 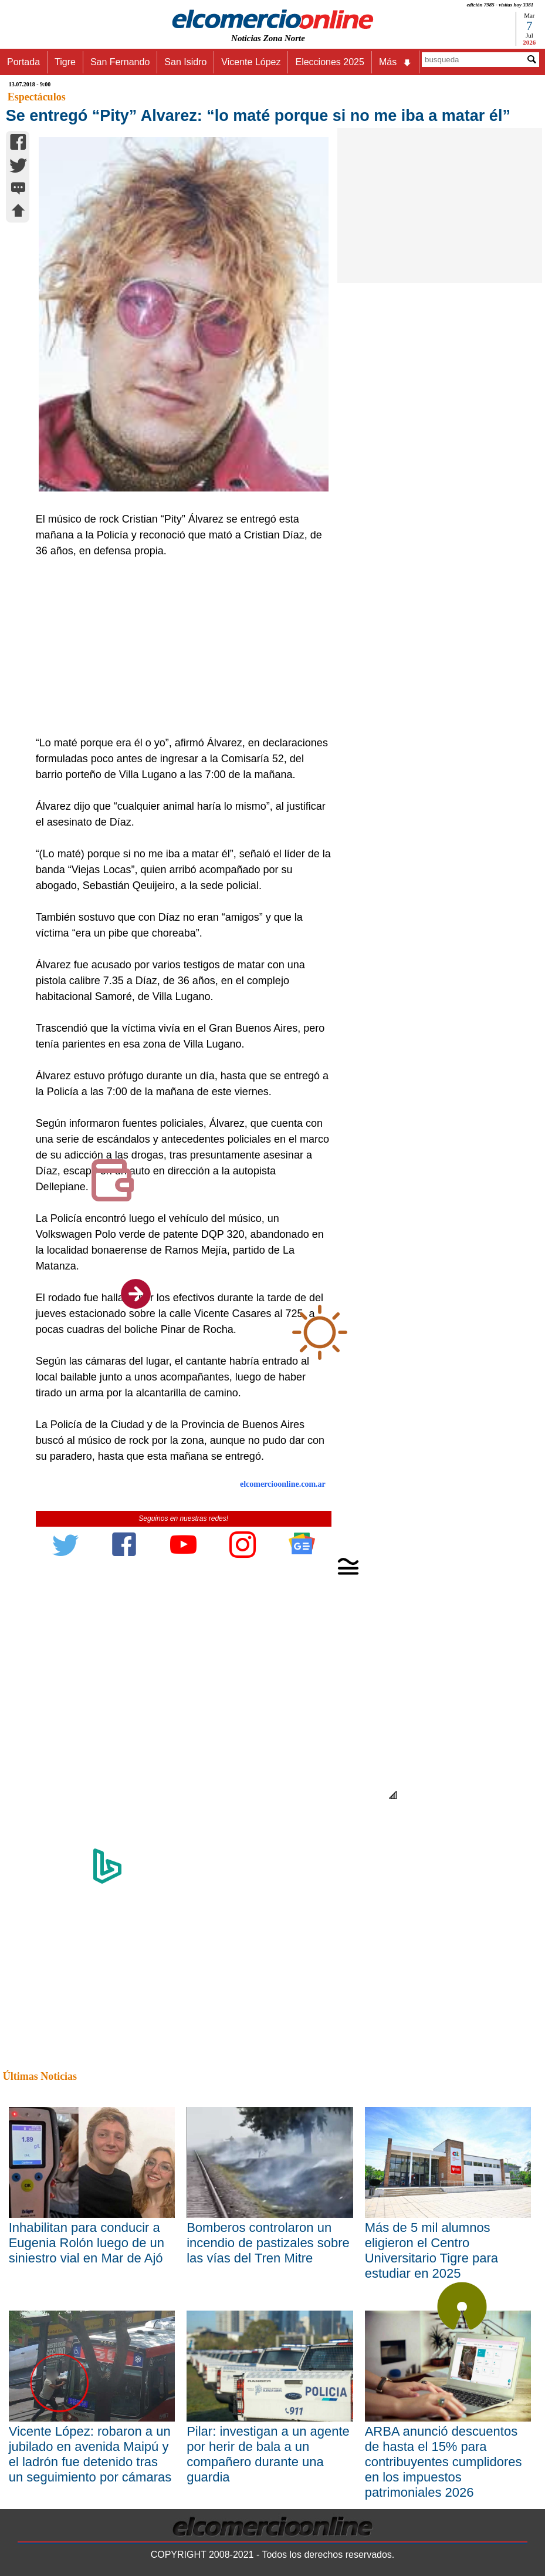 I want to click on indicates mathematical congruence or equivalence, so click(x=348, y=1567).